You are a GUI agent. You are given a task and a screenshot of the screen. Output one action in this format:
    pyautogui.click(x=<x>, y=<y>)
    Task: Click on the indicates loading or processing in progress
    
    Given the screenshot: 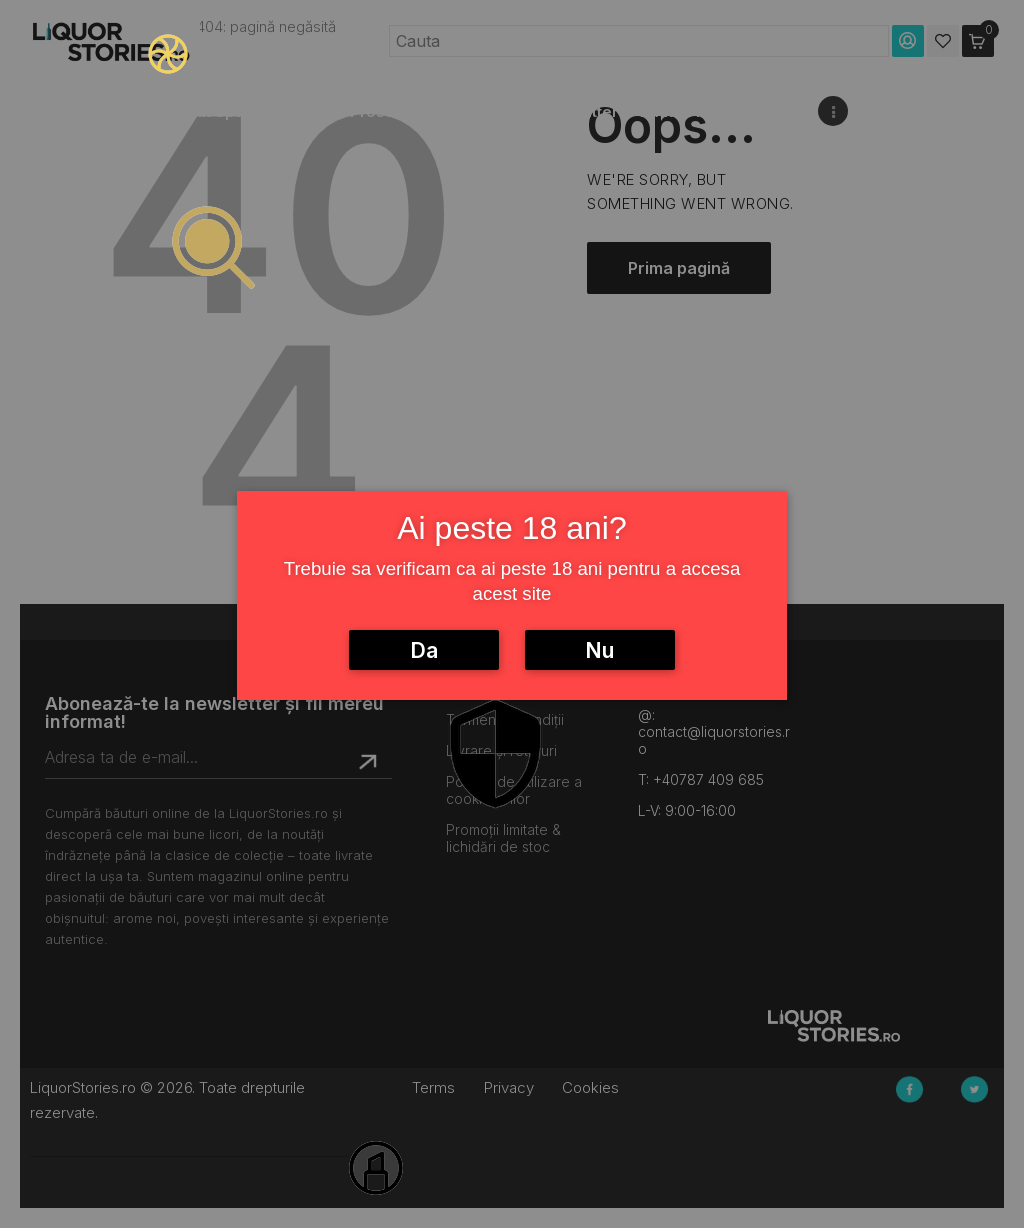 What is the action you would take?
    pyautogui.click(x=168, y=54)
    